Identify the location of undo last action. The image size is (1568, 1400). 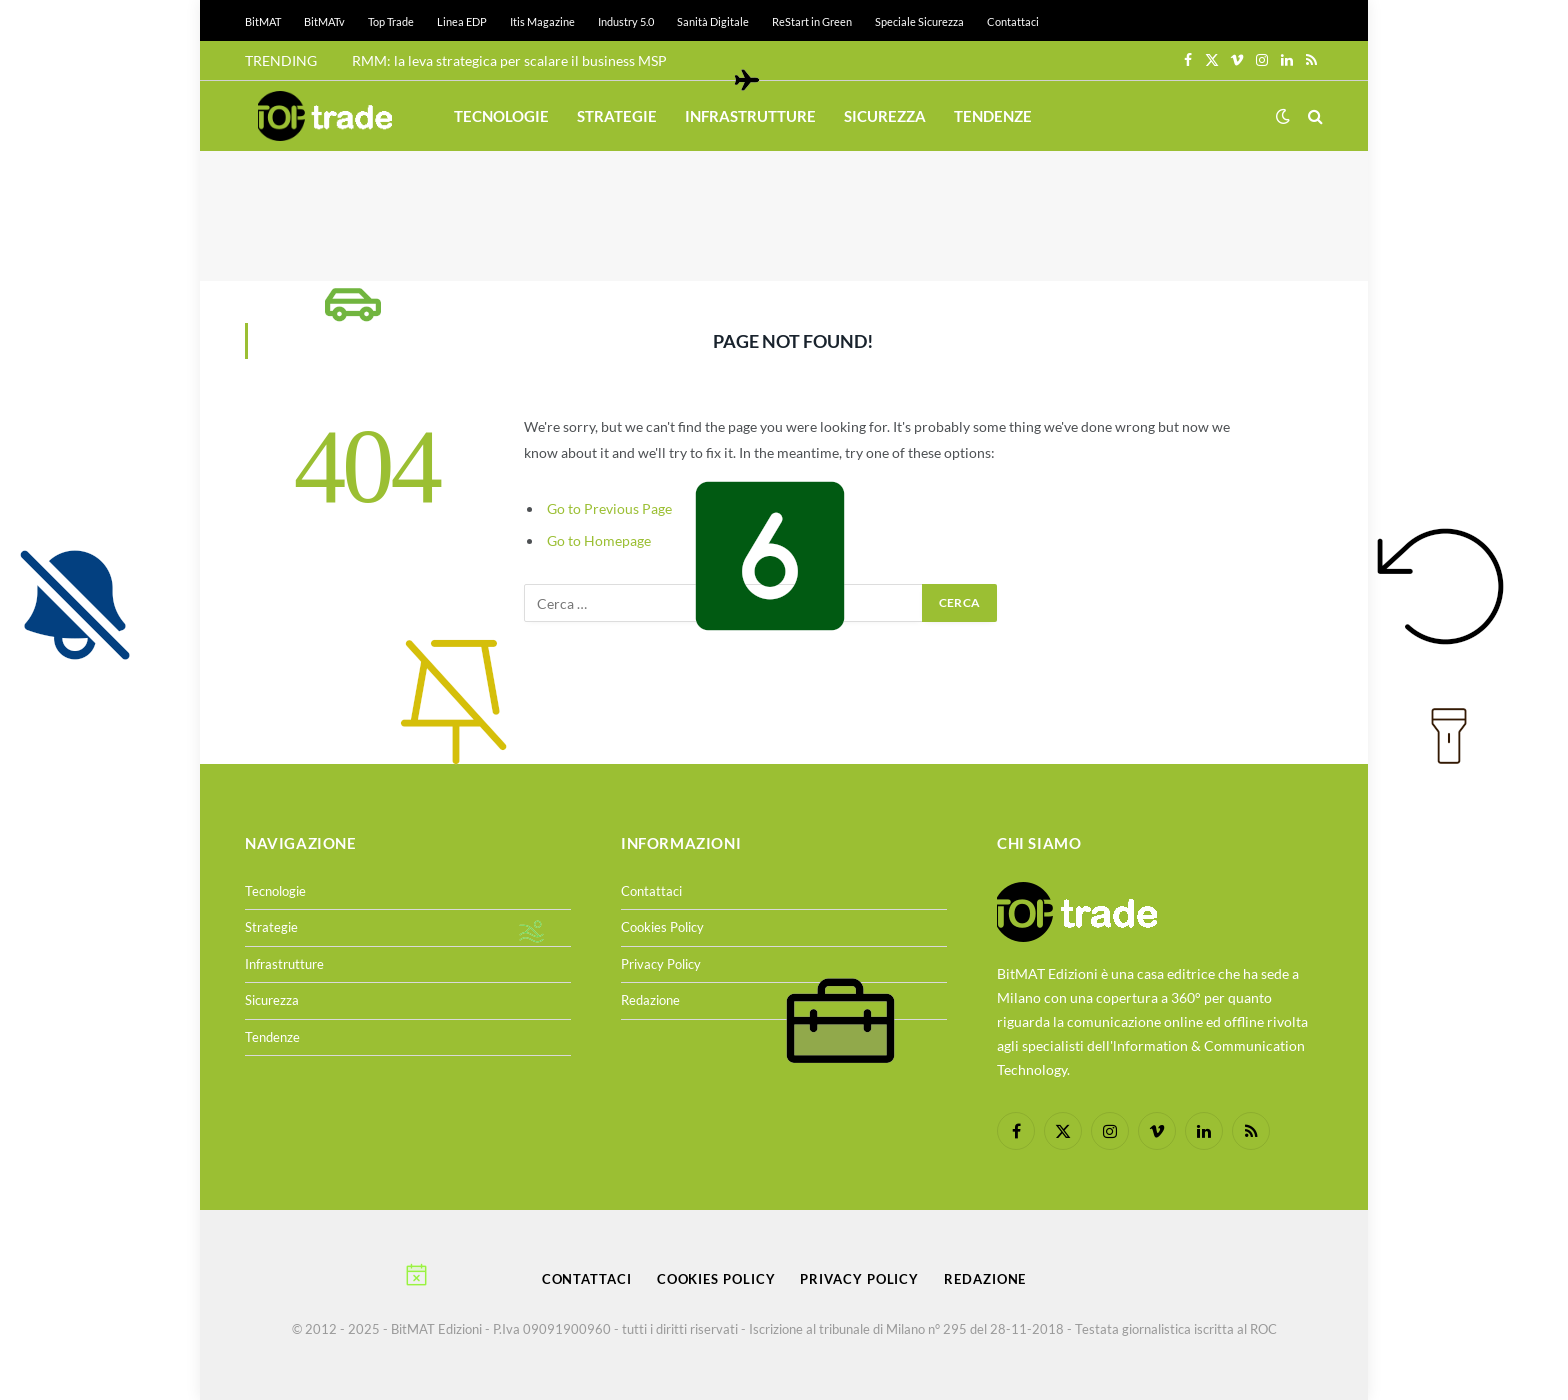
(1445, 586).